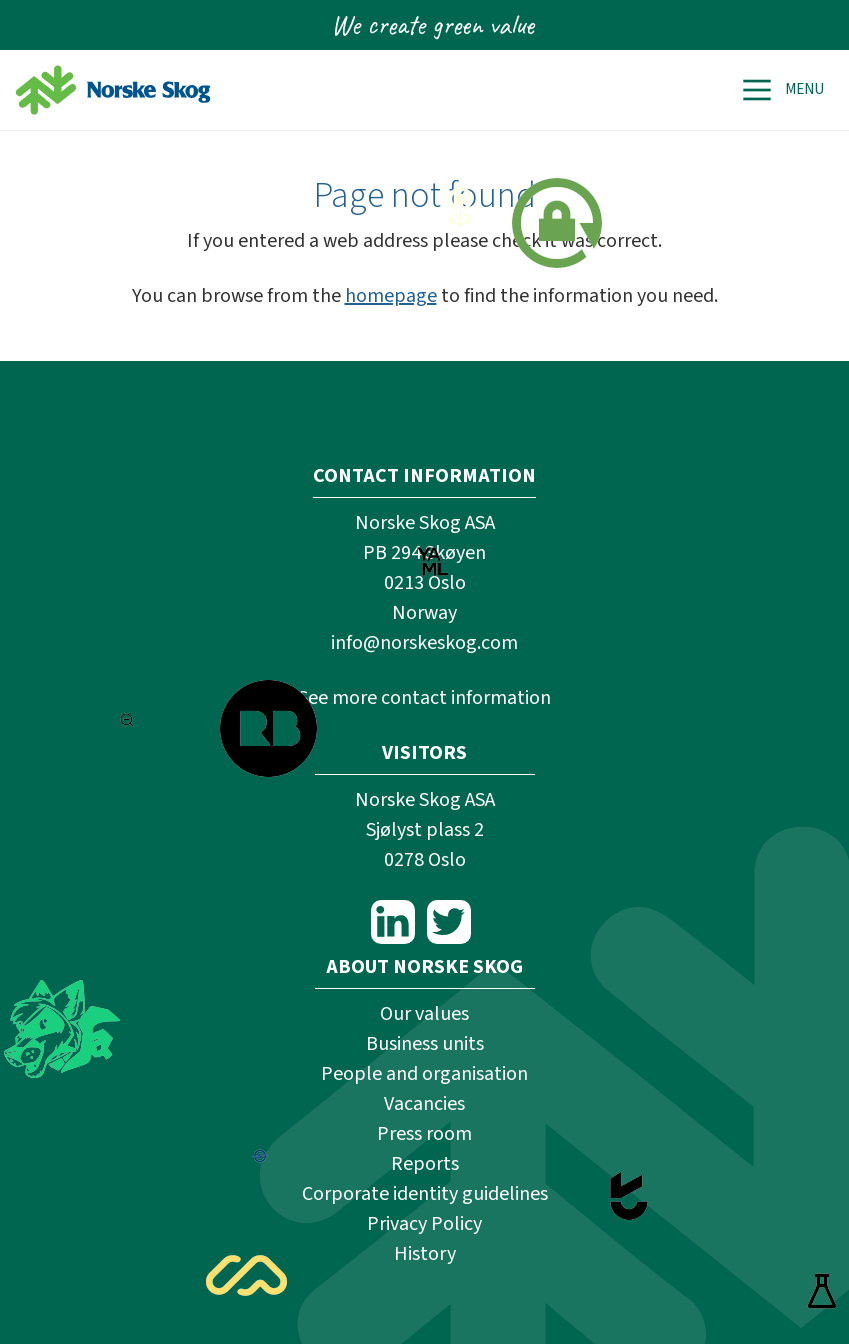 The height and width of the screenshot is (1344, 849). I want to click on indicates a YAML configuration file, so click(432, 561).